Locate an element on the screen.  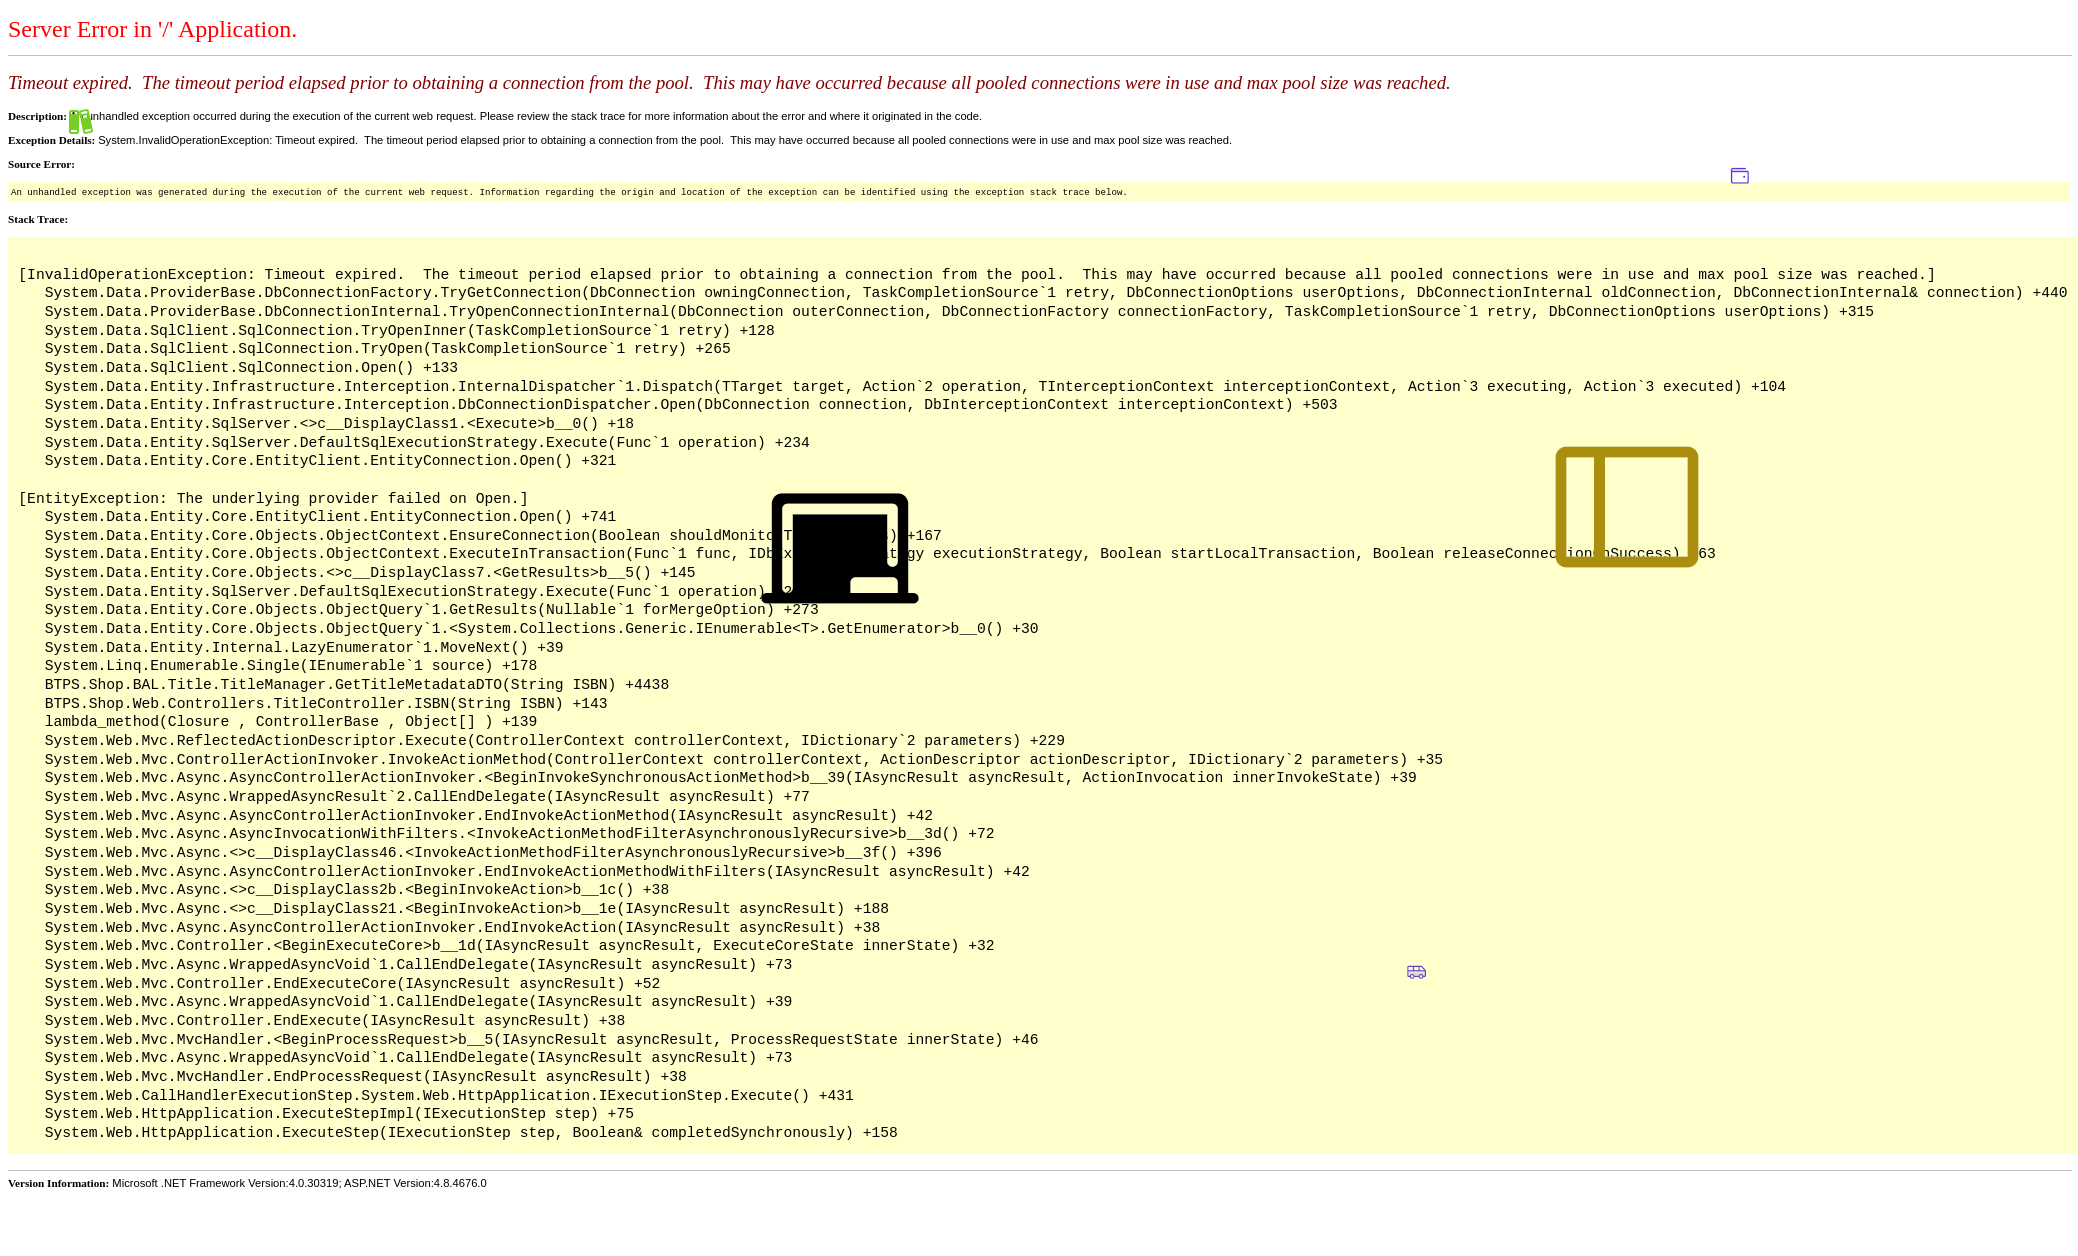
toggle the sidebar panel is located at coordinates (1627, 507).